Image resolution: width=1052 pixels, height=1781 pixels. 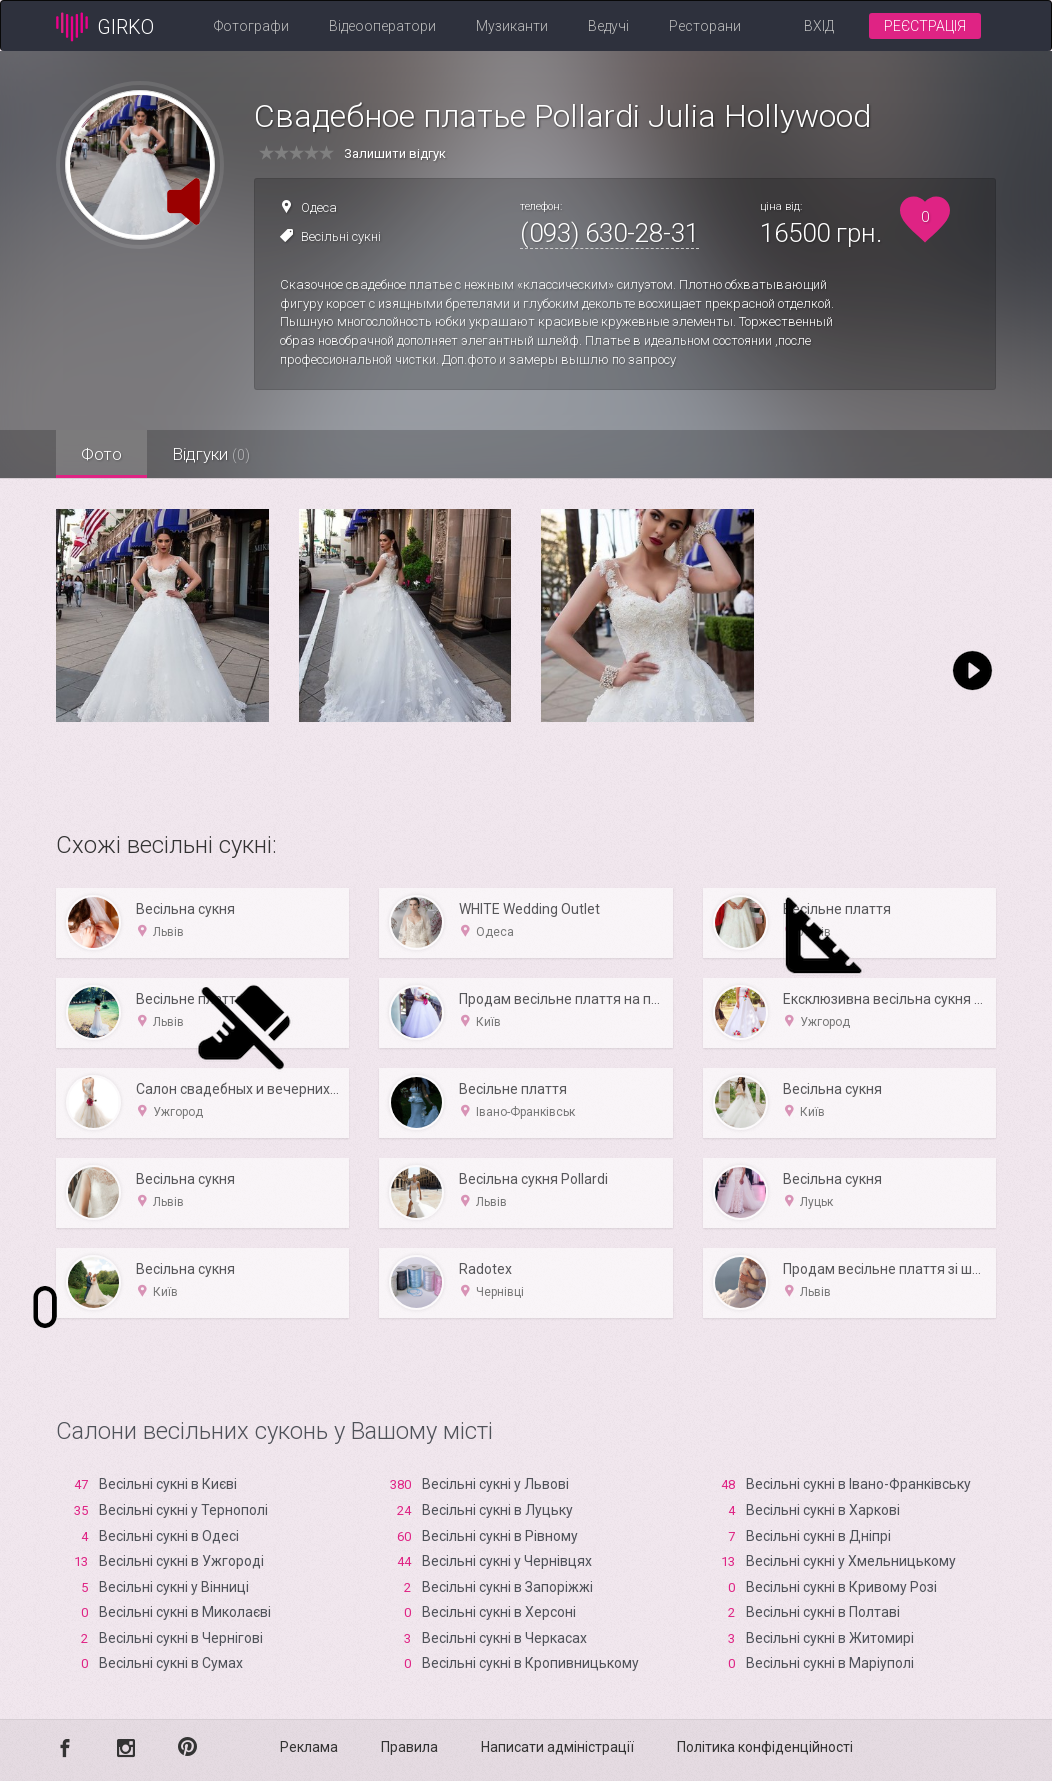 What do you see at coordinates (246, 1025) in the screenshot?
I see `indicates area where stepping is prohibited` at bounding box center [246, 1025].